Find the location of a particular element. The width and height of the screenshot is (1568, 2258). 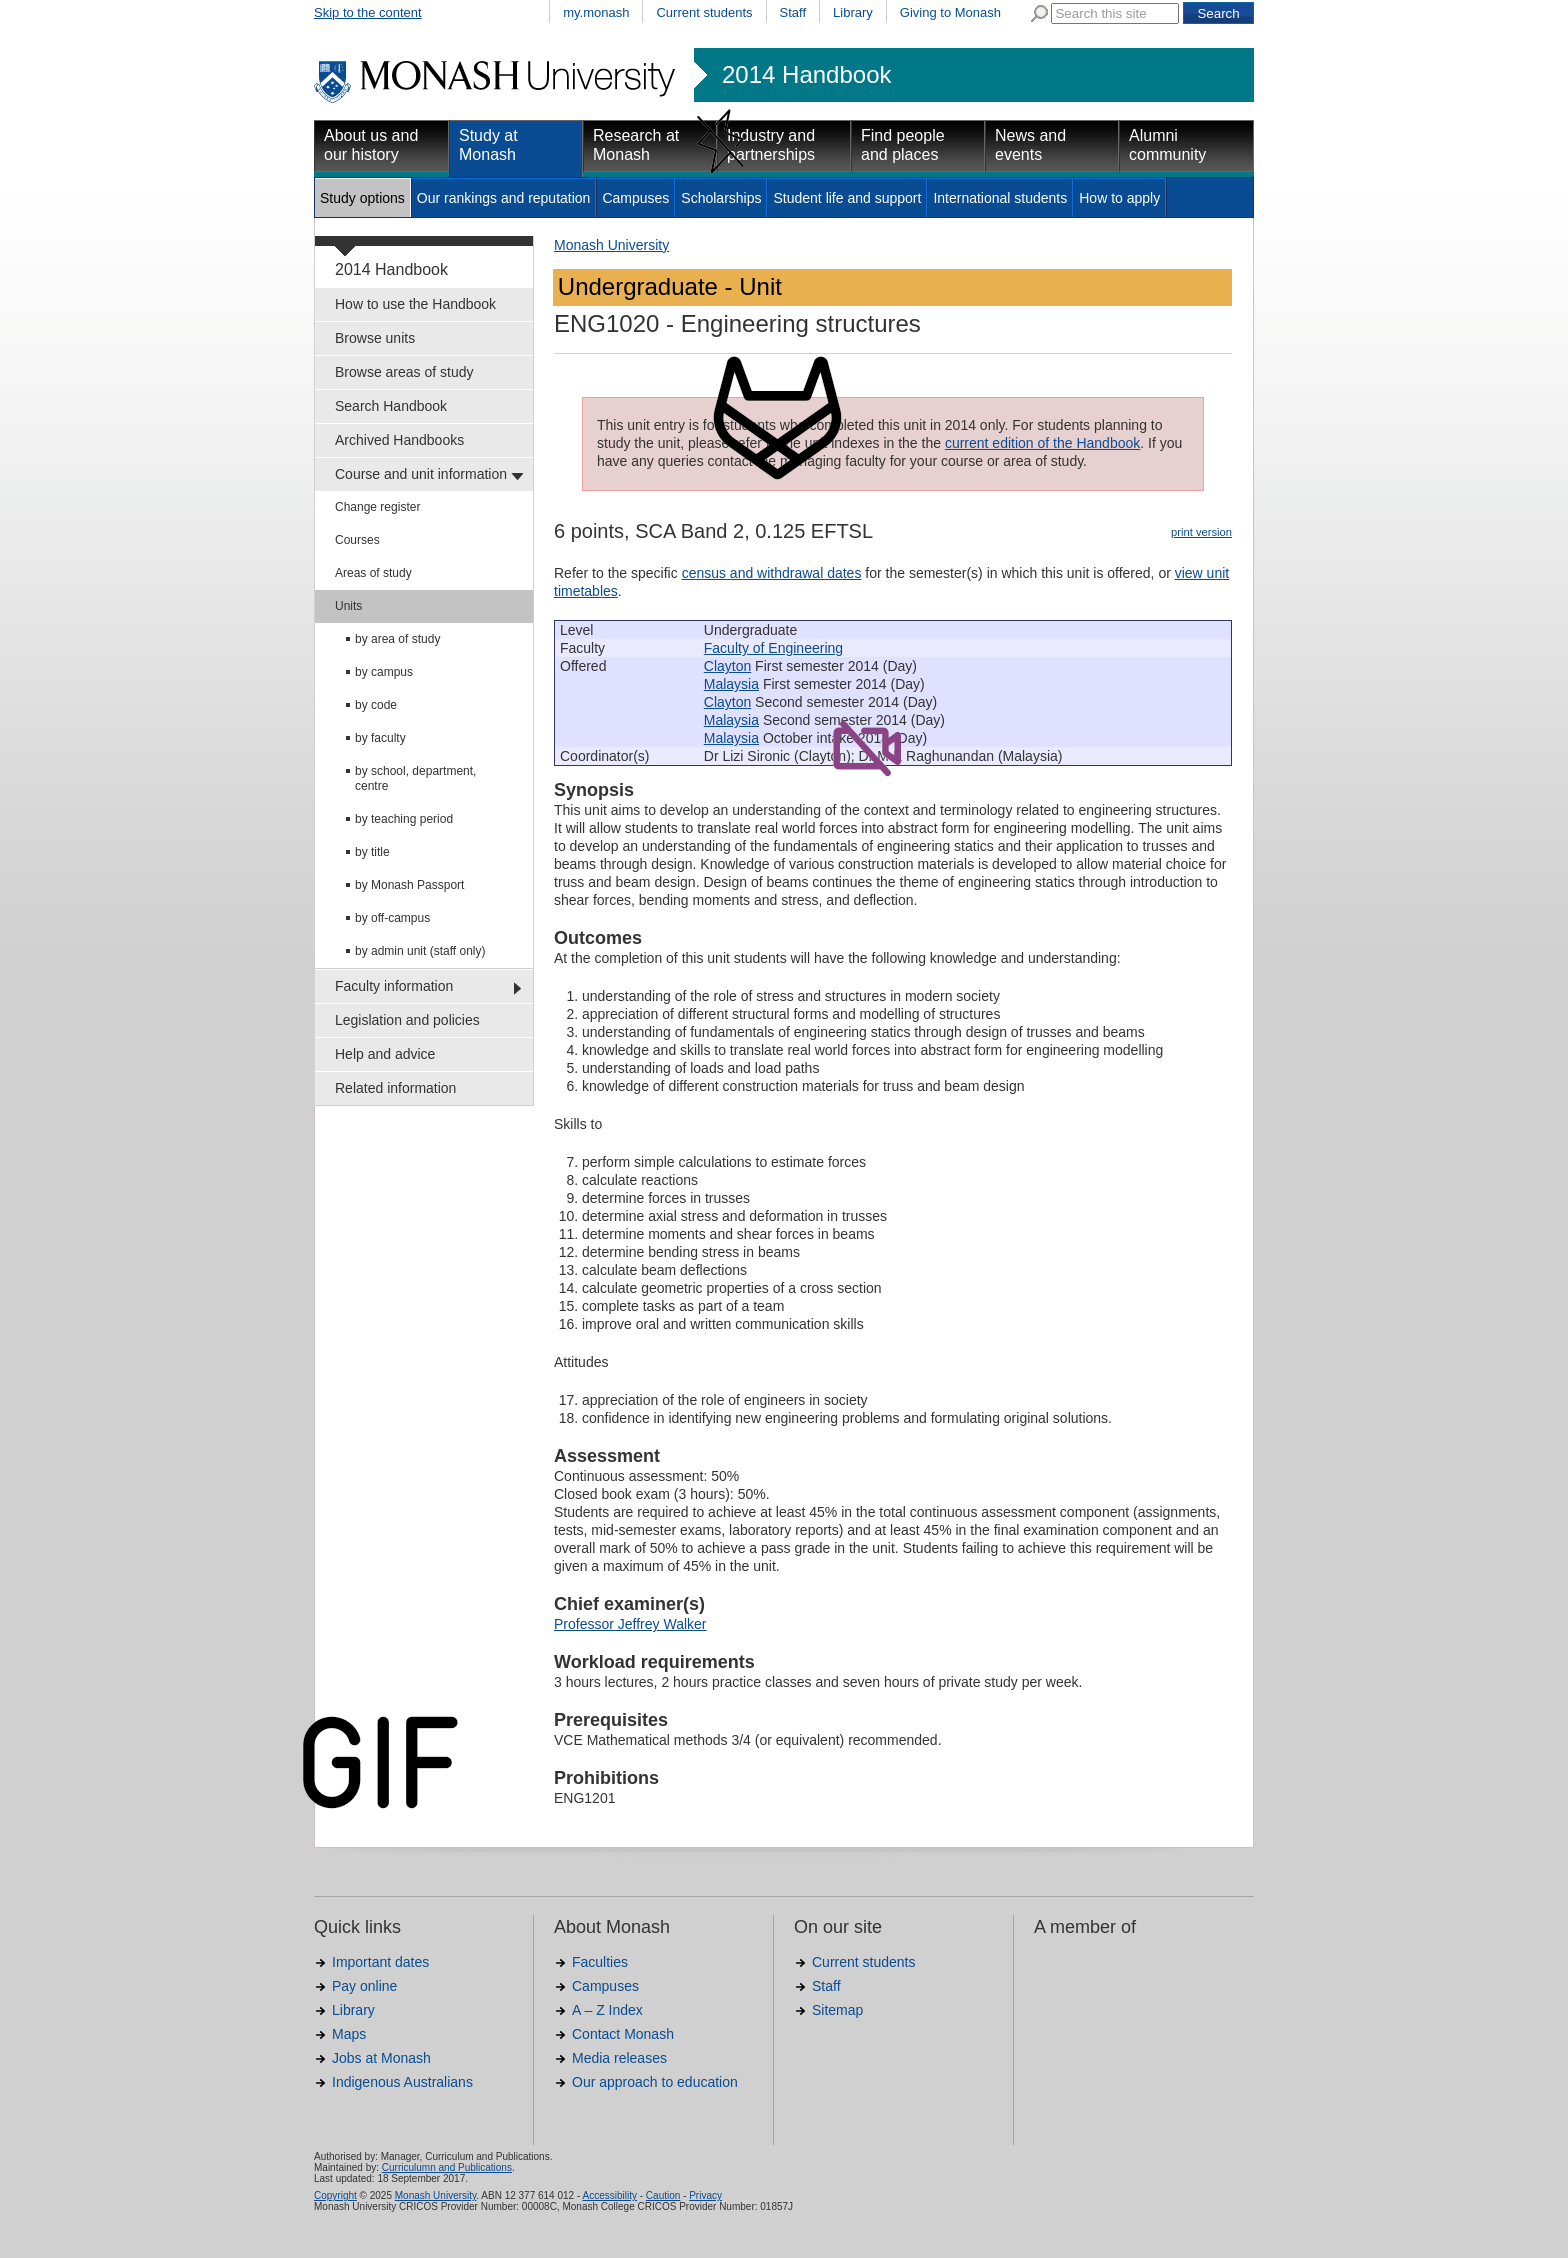

disable flash or lightning mode is located at coordinates (720, 141).